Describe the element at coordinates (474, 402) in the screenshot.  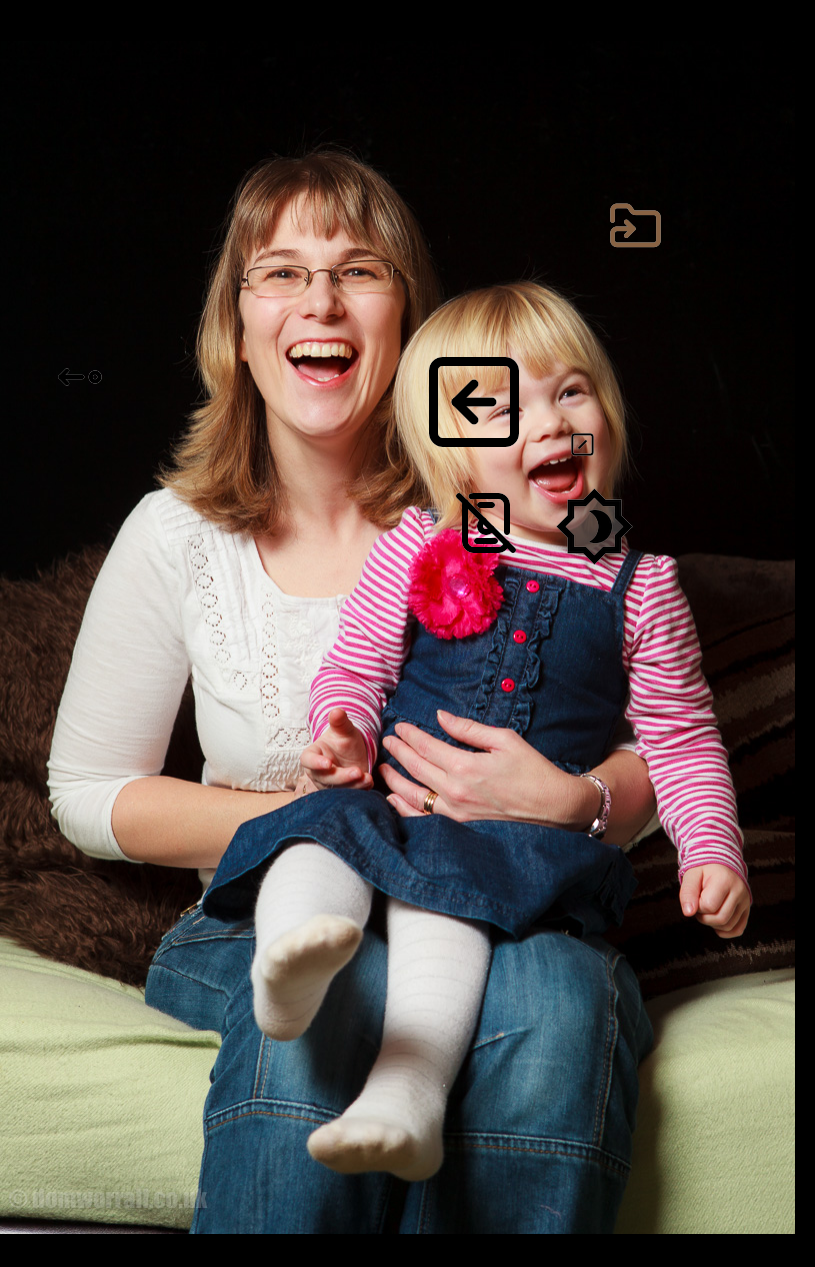
I see `go back to the previous screen` at that location.